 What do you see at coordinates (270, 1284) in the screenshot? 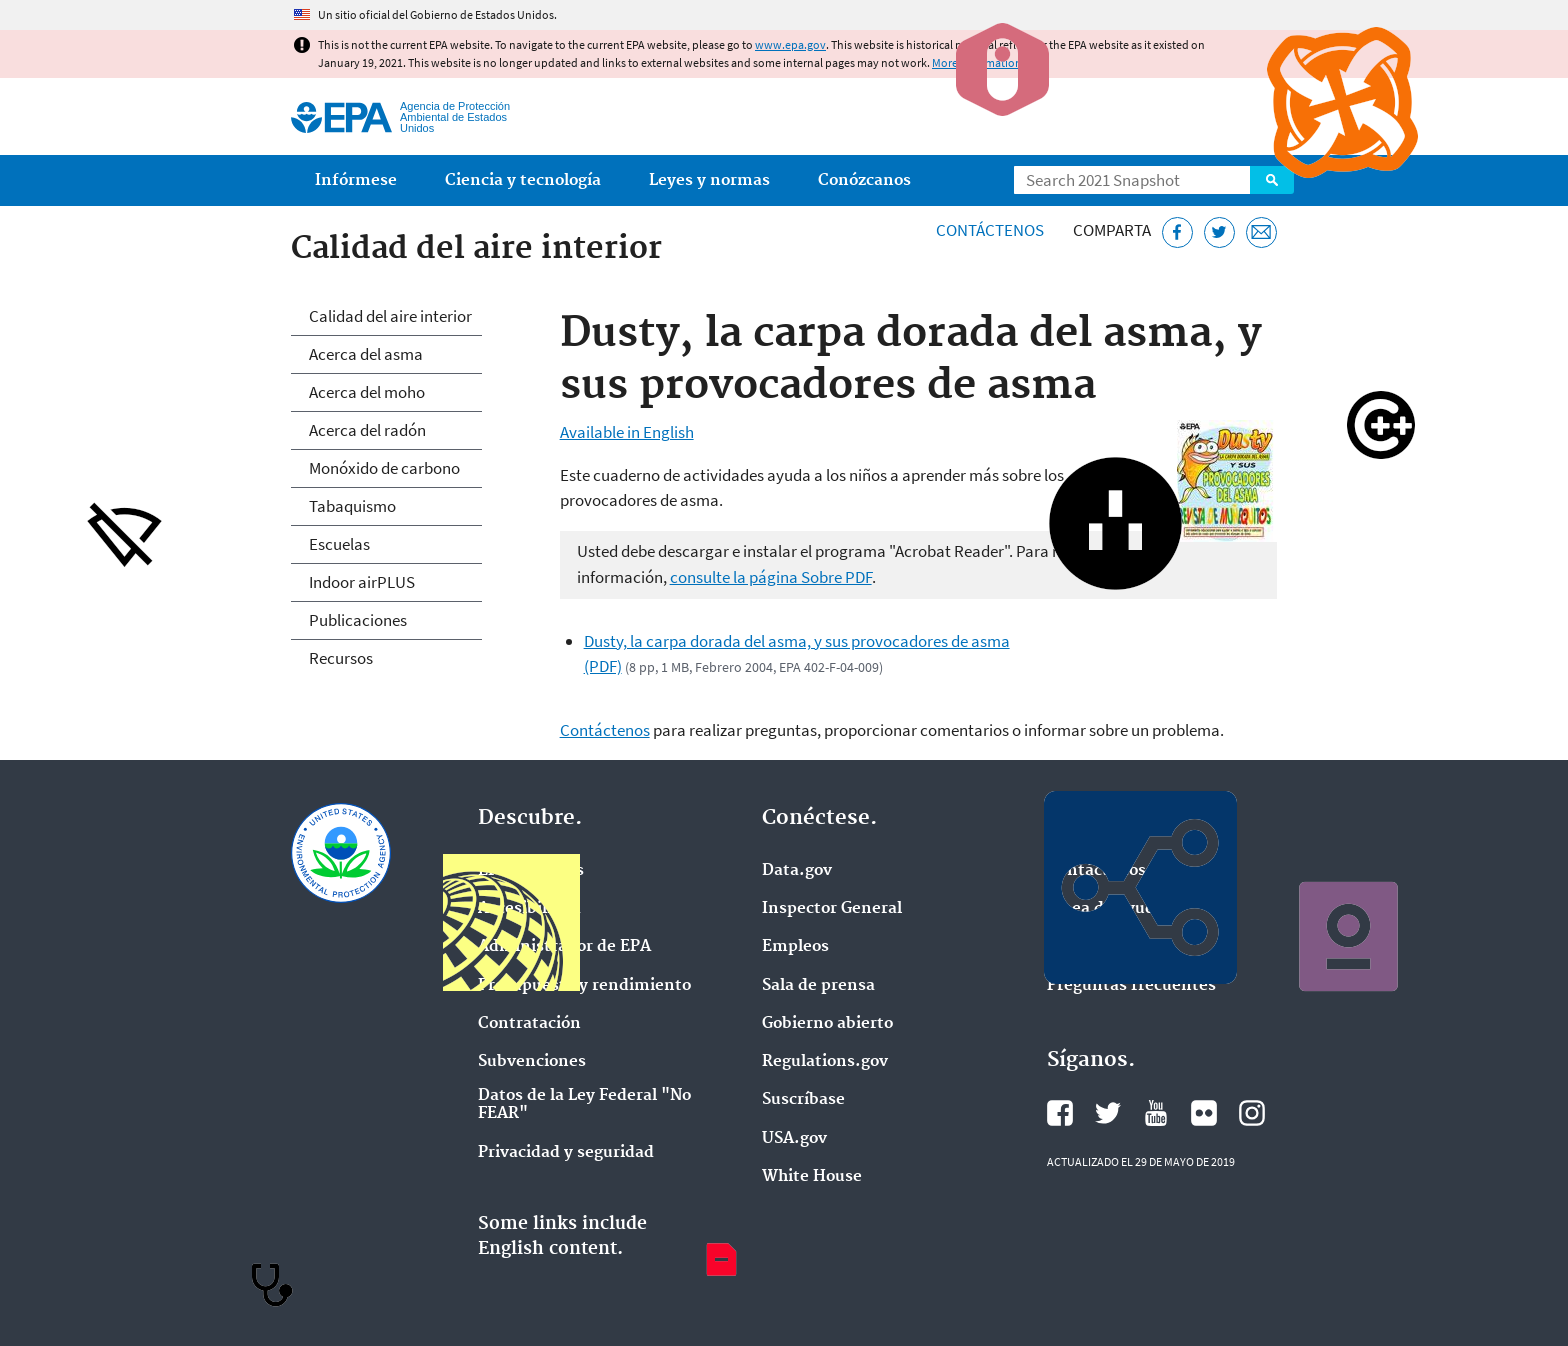
I see `access health or medical features` at bounding box center [270, 1284].